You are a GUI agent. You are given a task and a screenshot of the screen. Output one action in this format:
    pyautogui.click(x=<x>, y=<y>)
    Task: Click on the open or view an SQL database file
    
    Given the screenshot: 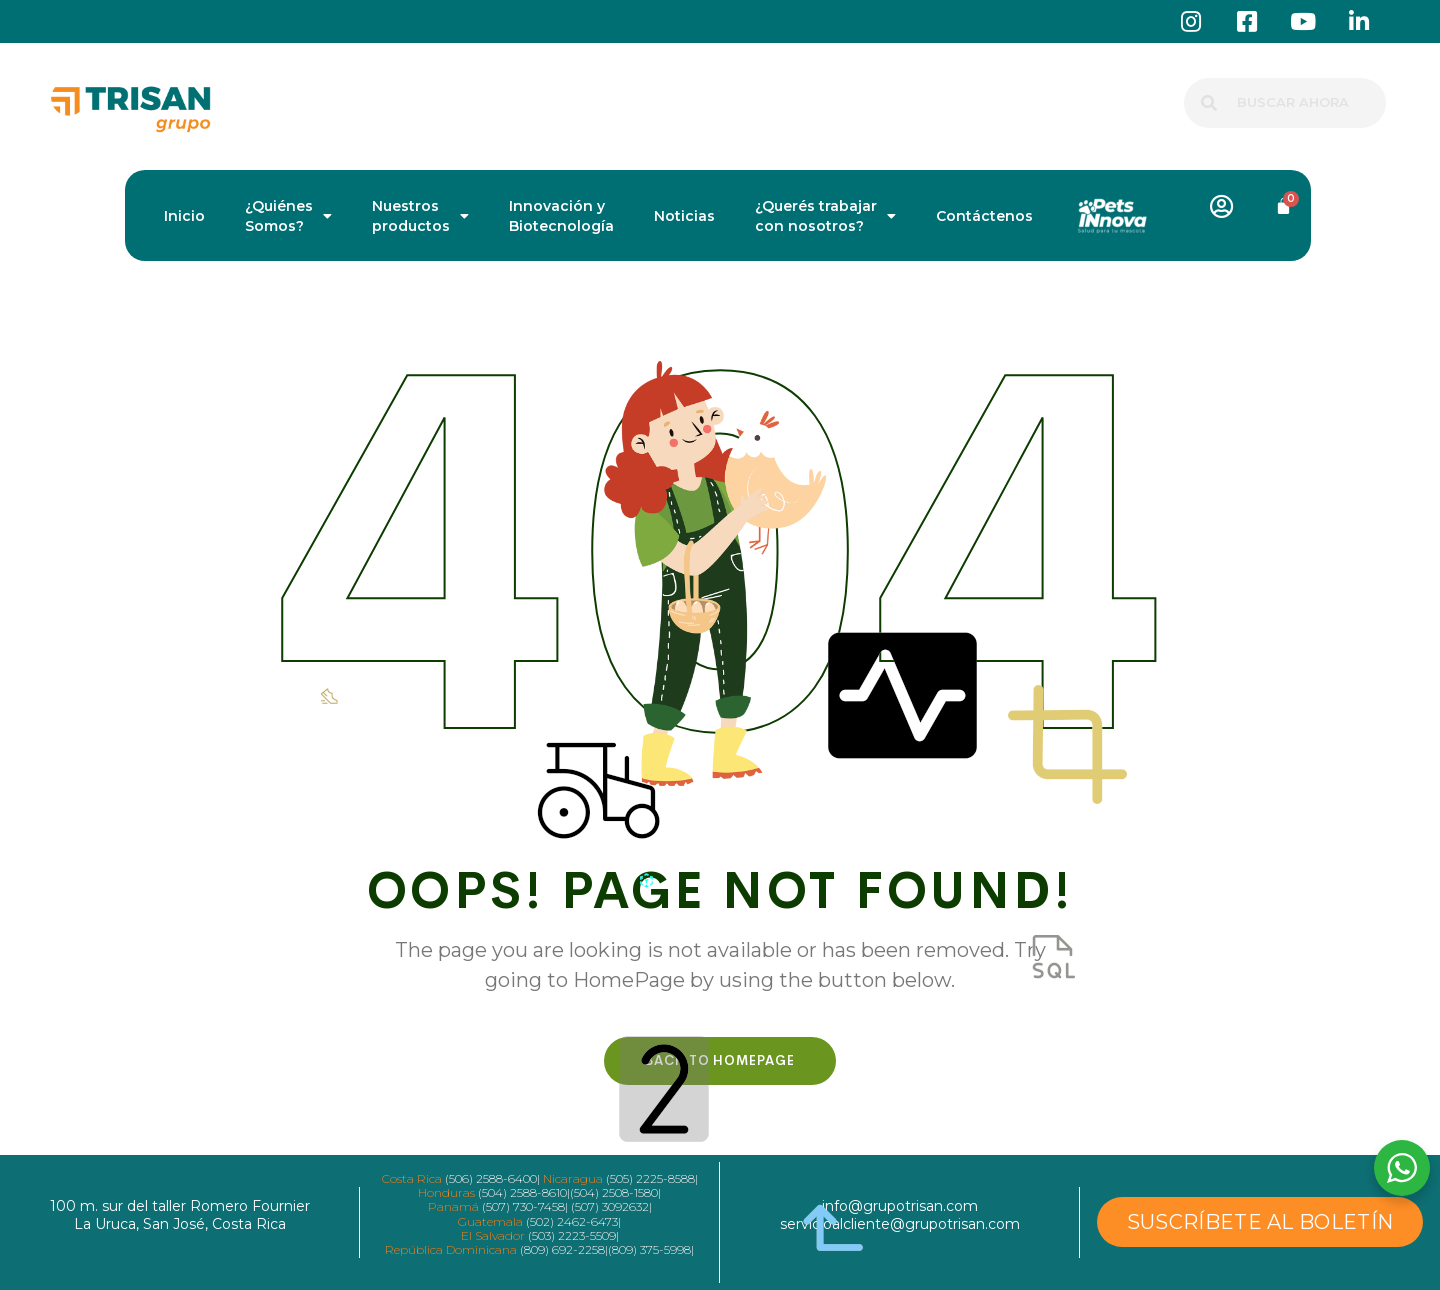 What is the action you would take?
    pyautogui.click(x=1052, y=958)
    